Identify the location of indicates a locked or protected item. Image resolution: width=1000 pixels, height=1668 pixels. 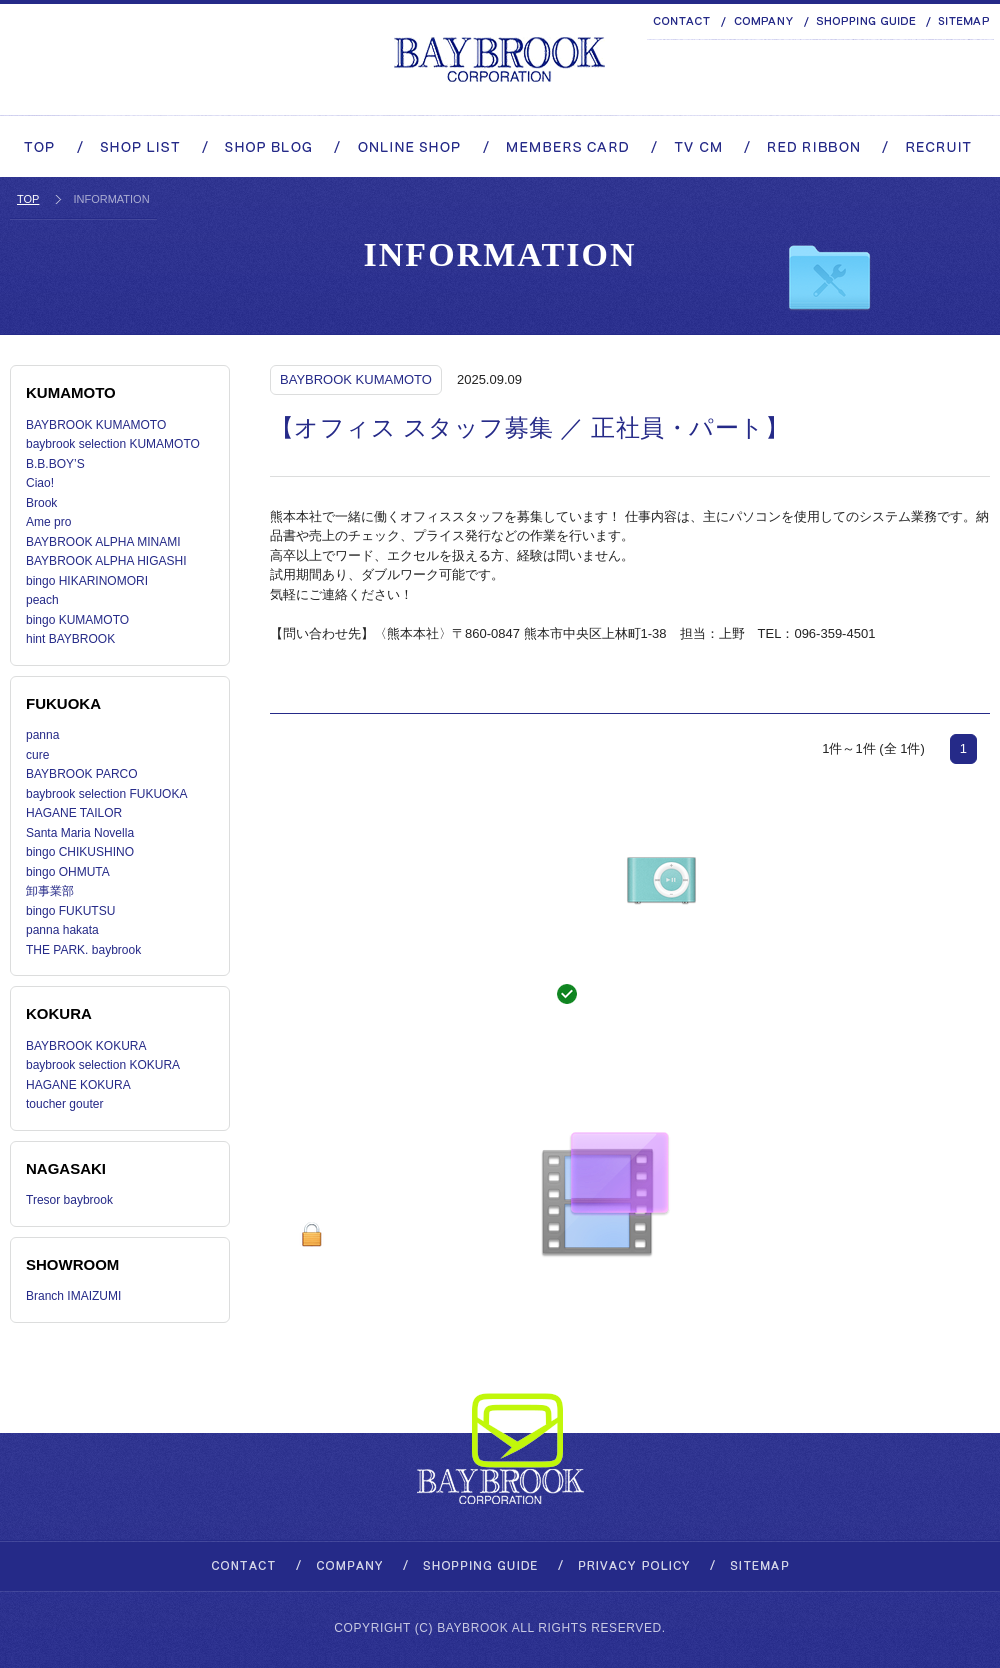
(312, 1234).